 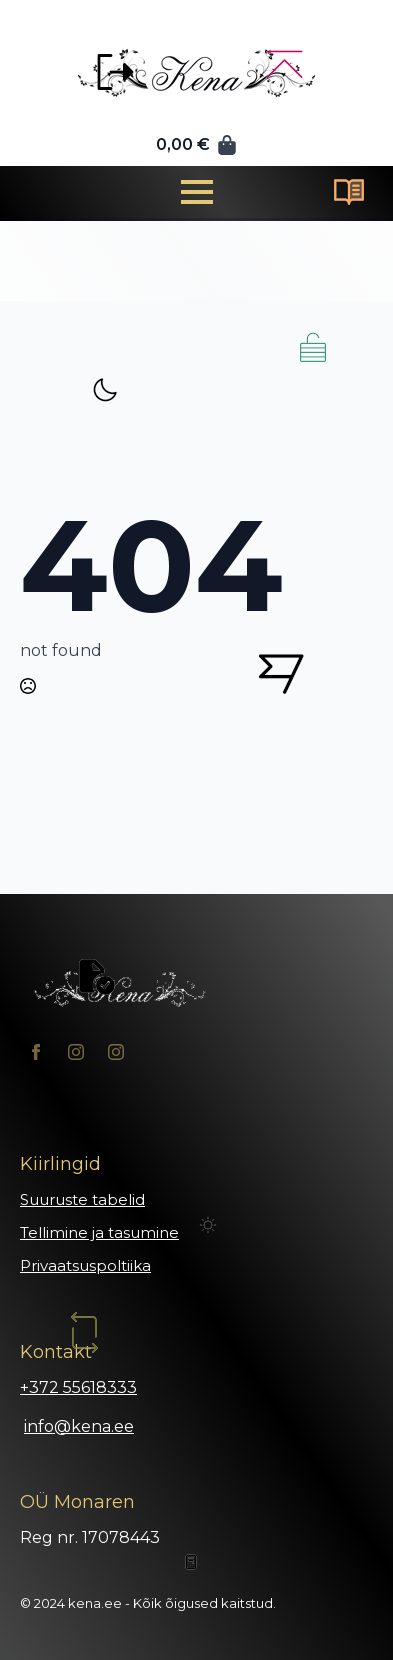 I want to click on switch to light mode, so click(x=208, y=1225).